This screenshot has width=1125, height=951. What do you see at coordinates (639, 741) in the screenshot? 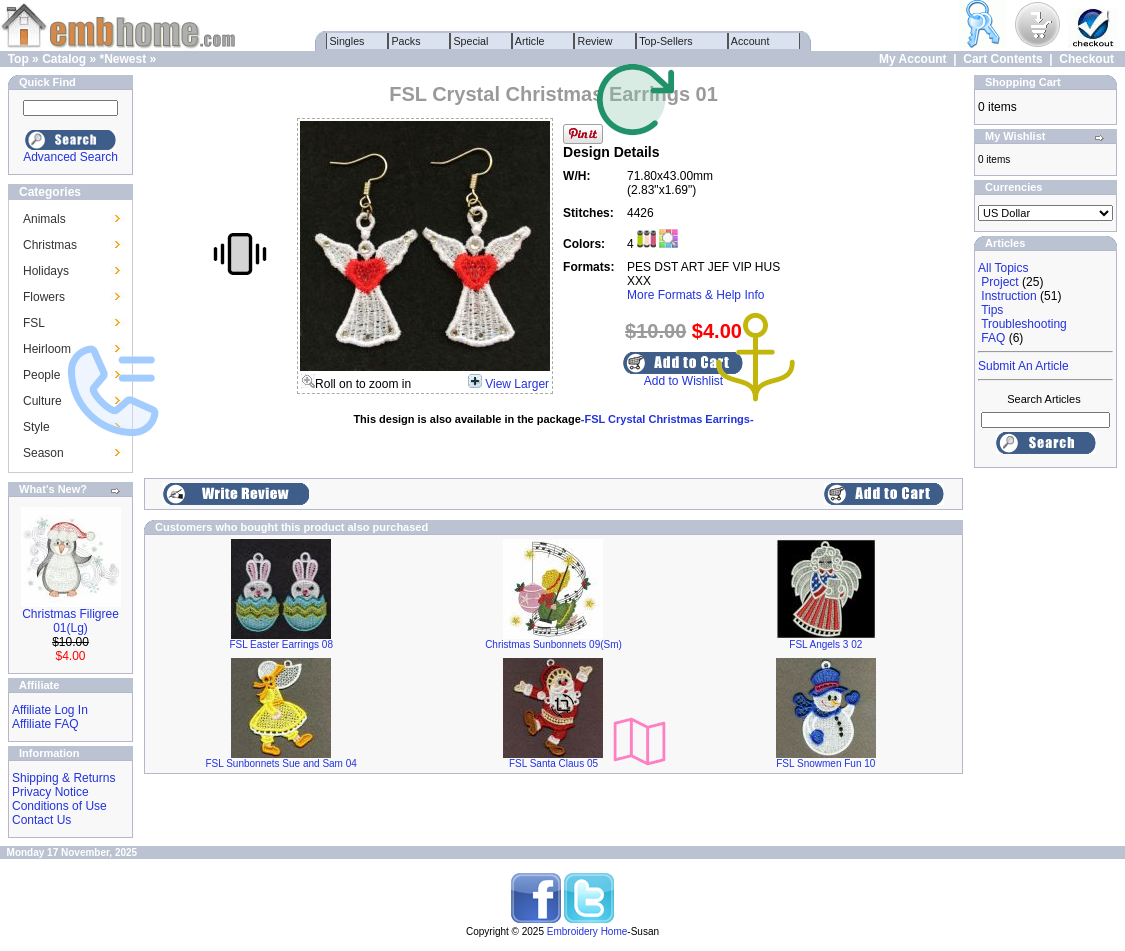
I see `view map or navigation` at bounding box center [639, 741].